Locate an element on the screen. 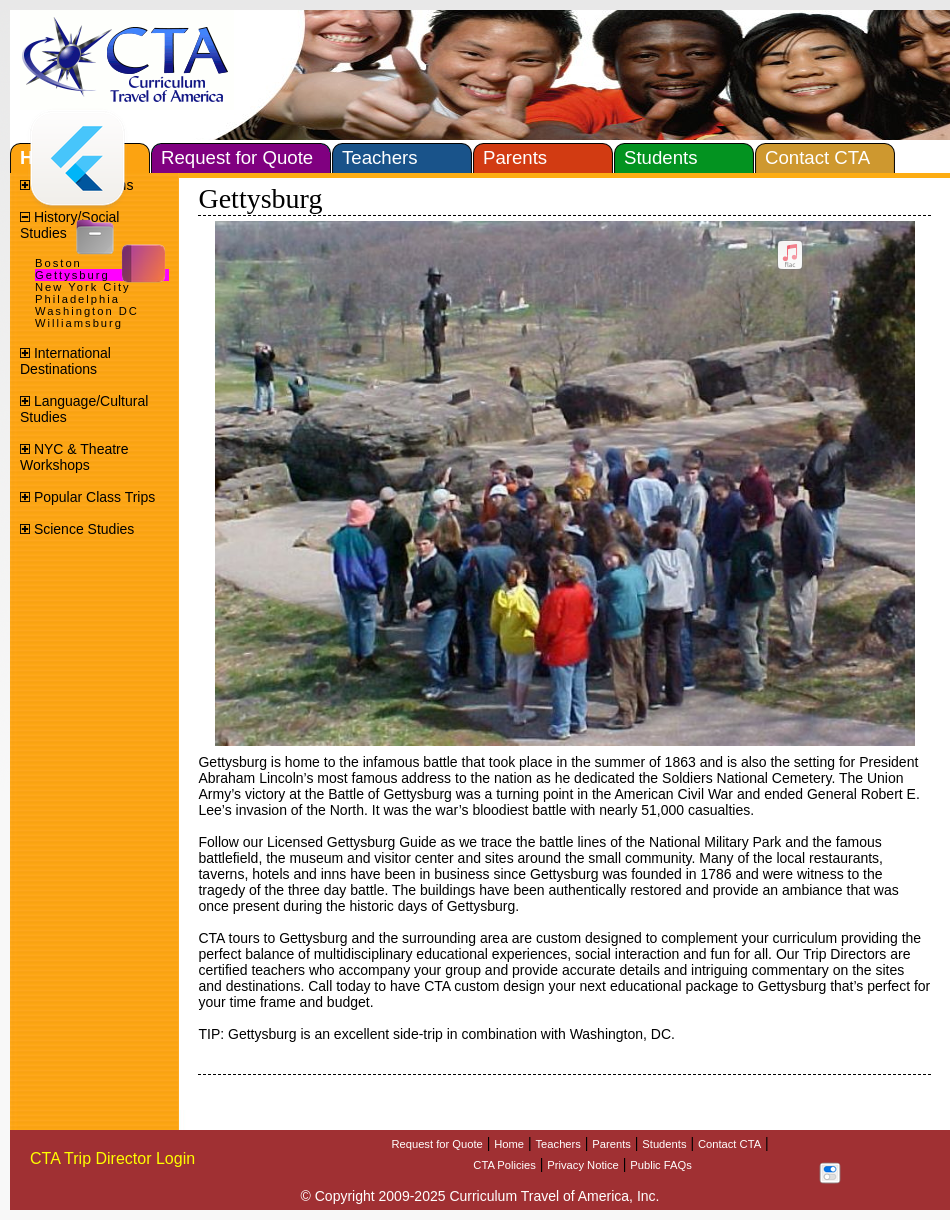  open the file manager application is located at coordinates (95, 237).